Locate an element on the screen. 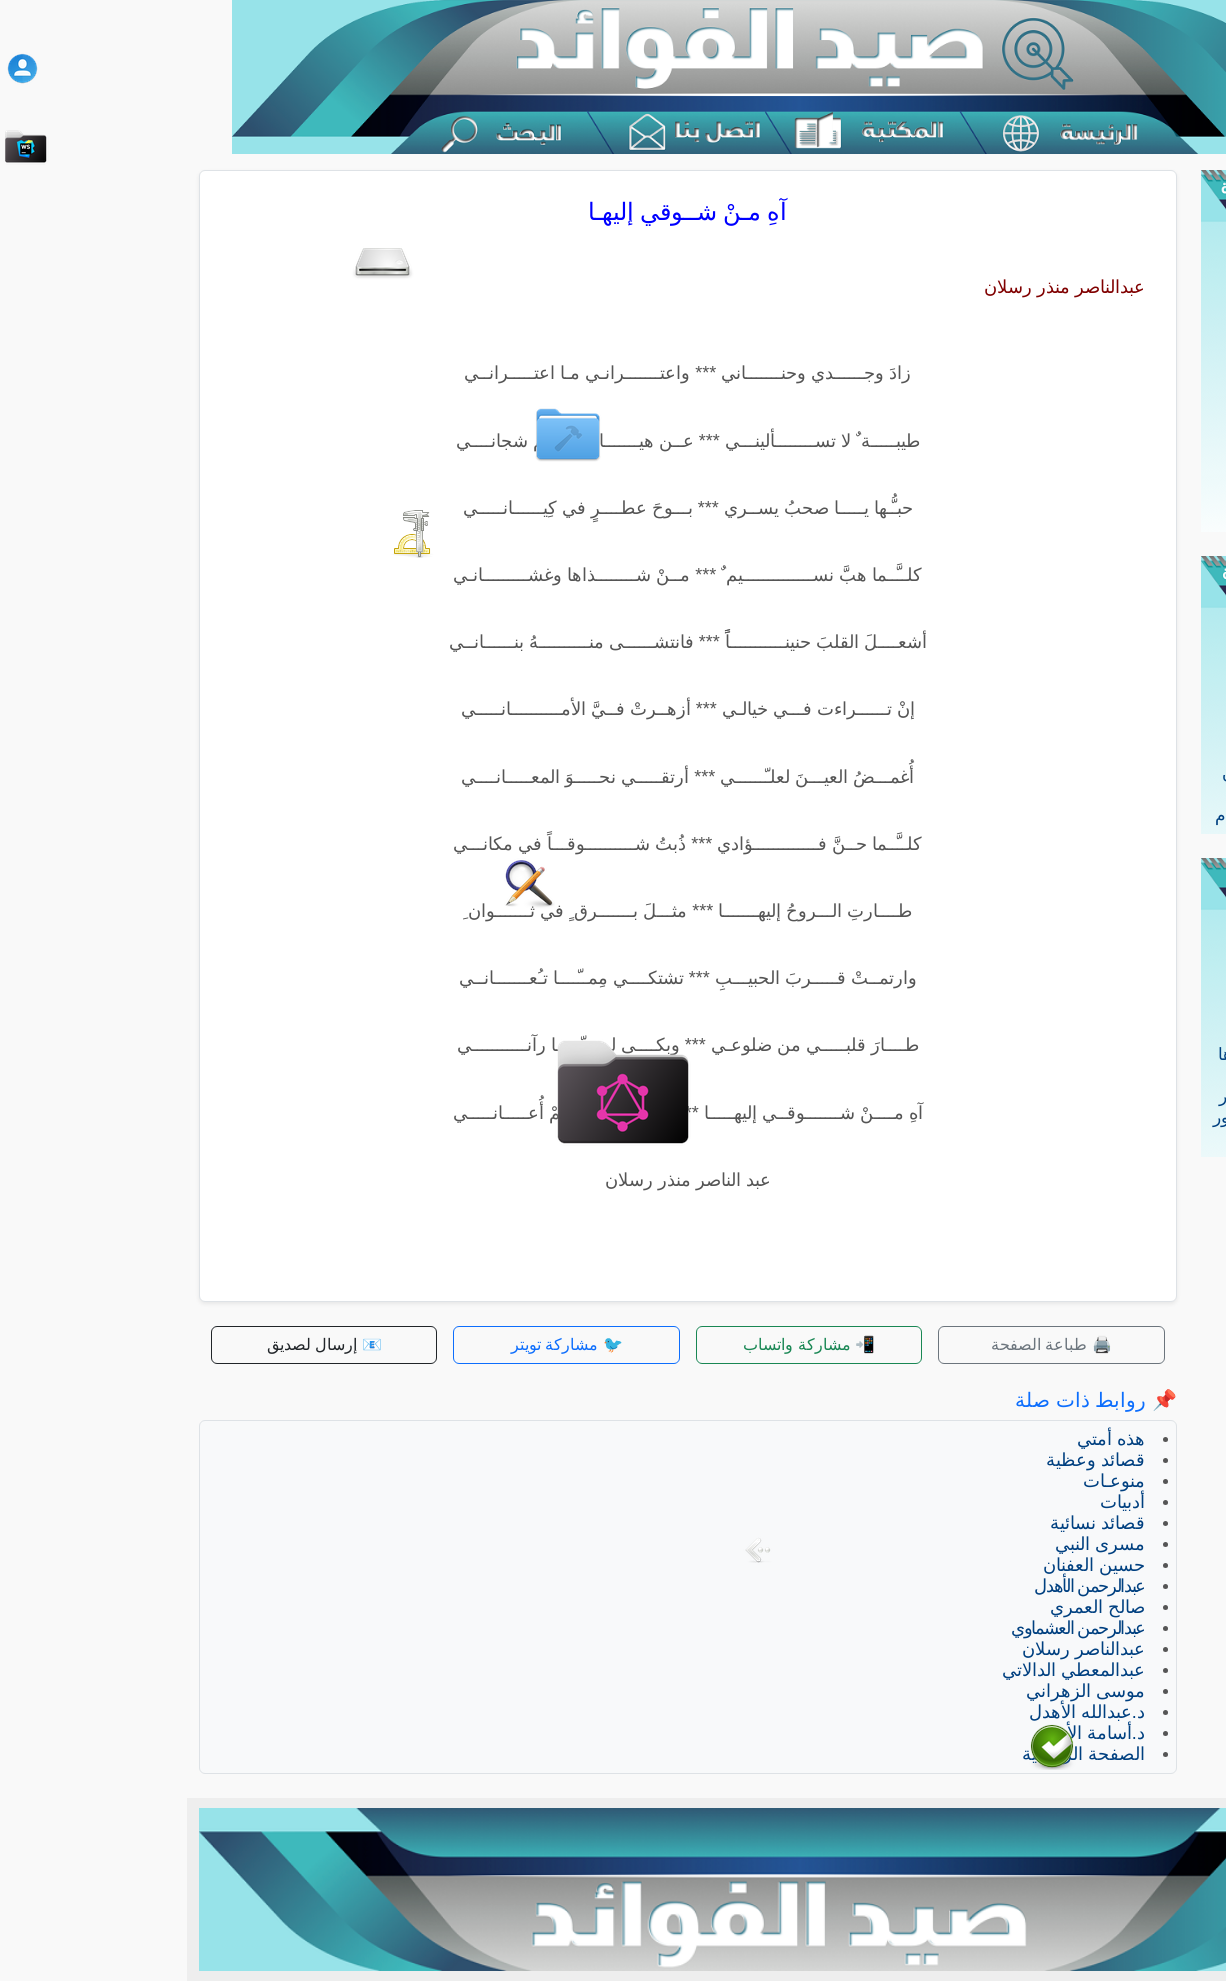 The width and height of the screenshot is (1226, 1981). open engineering applications is located at coordinates (413, 534).